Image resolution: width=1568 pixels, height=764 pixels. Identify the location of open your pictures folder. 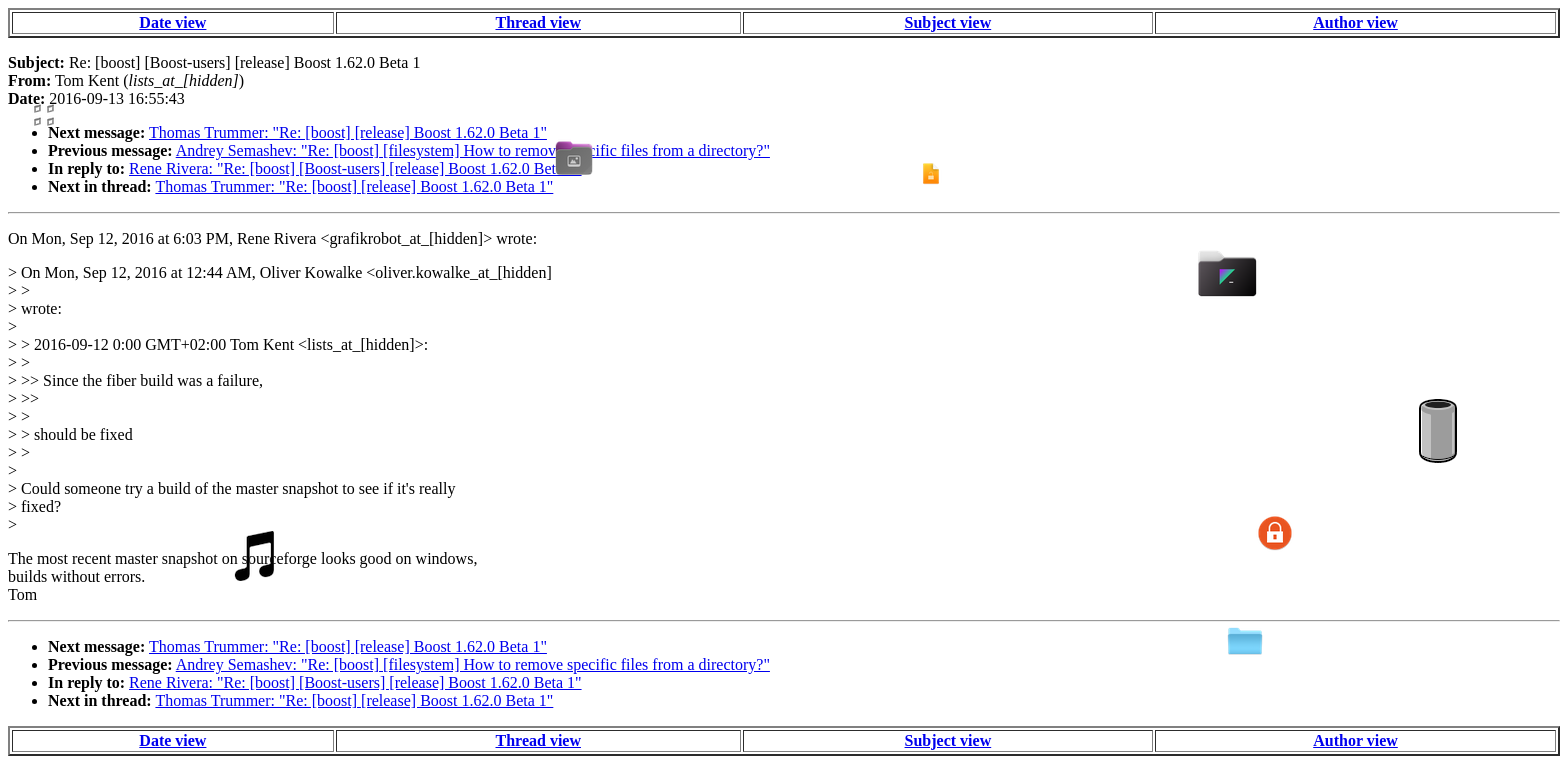
(574, 158).